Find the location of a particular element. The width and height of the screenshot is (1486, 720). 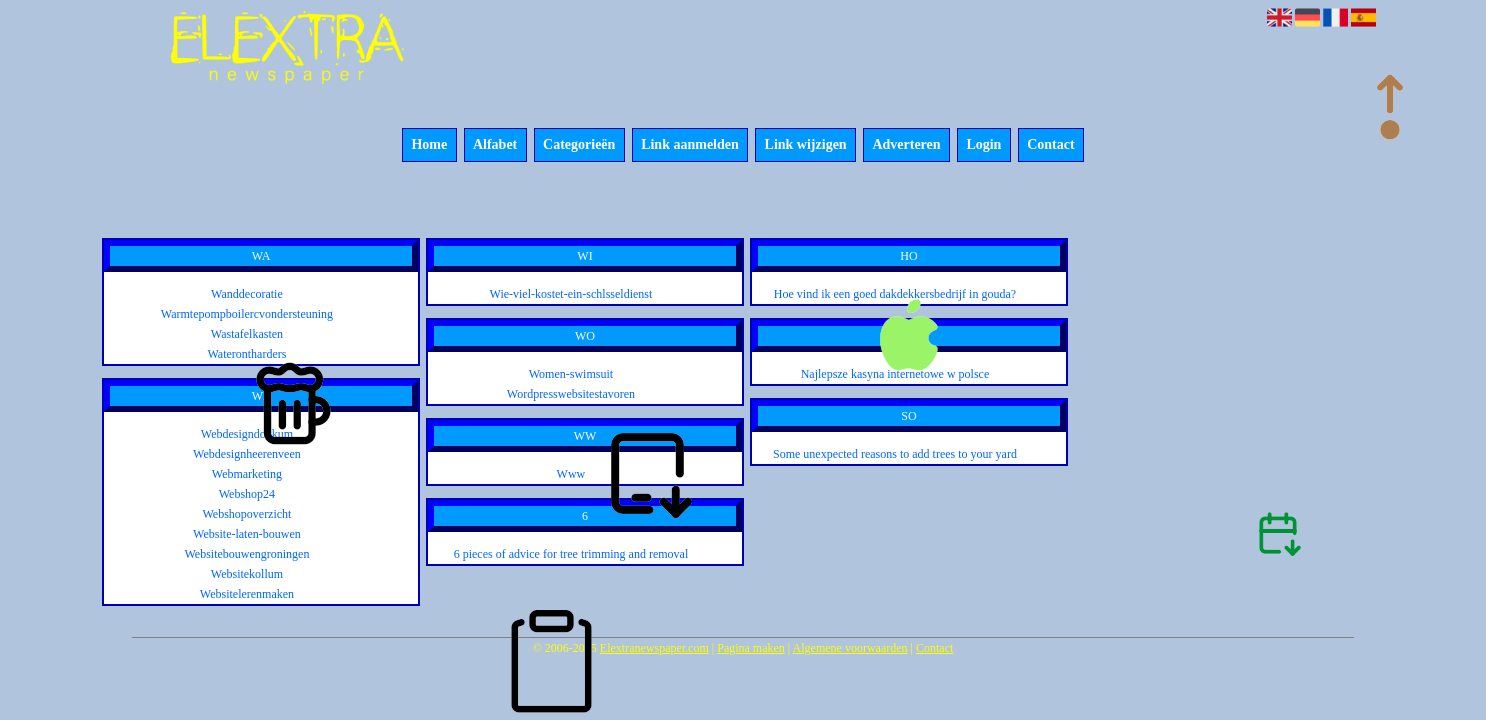

paste copied content from clipboard is located at coordinates (551, 663).